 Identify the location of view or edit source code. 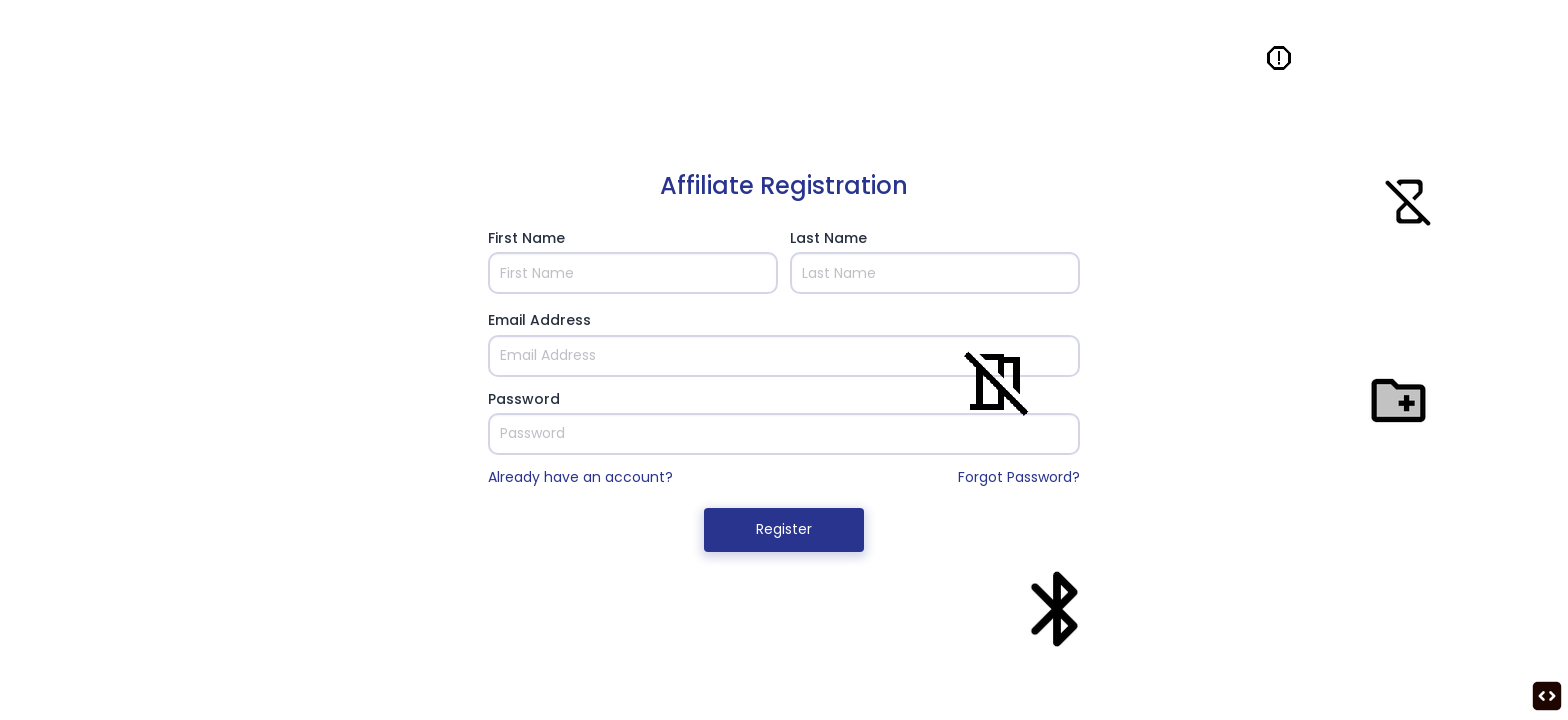
(1547, 696).